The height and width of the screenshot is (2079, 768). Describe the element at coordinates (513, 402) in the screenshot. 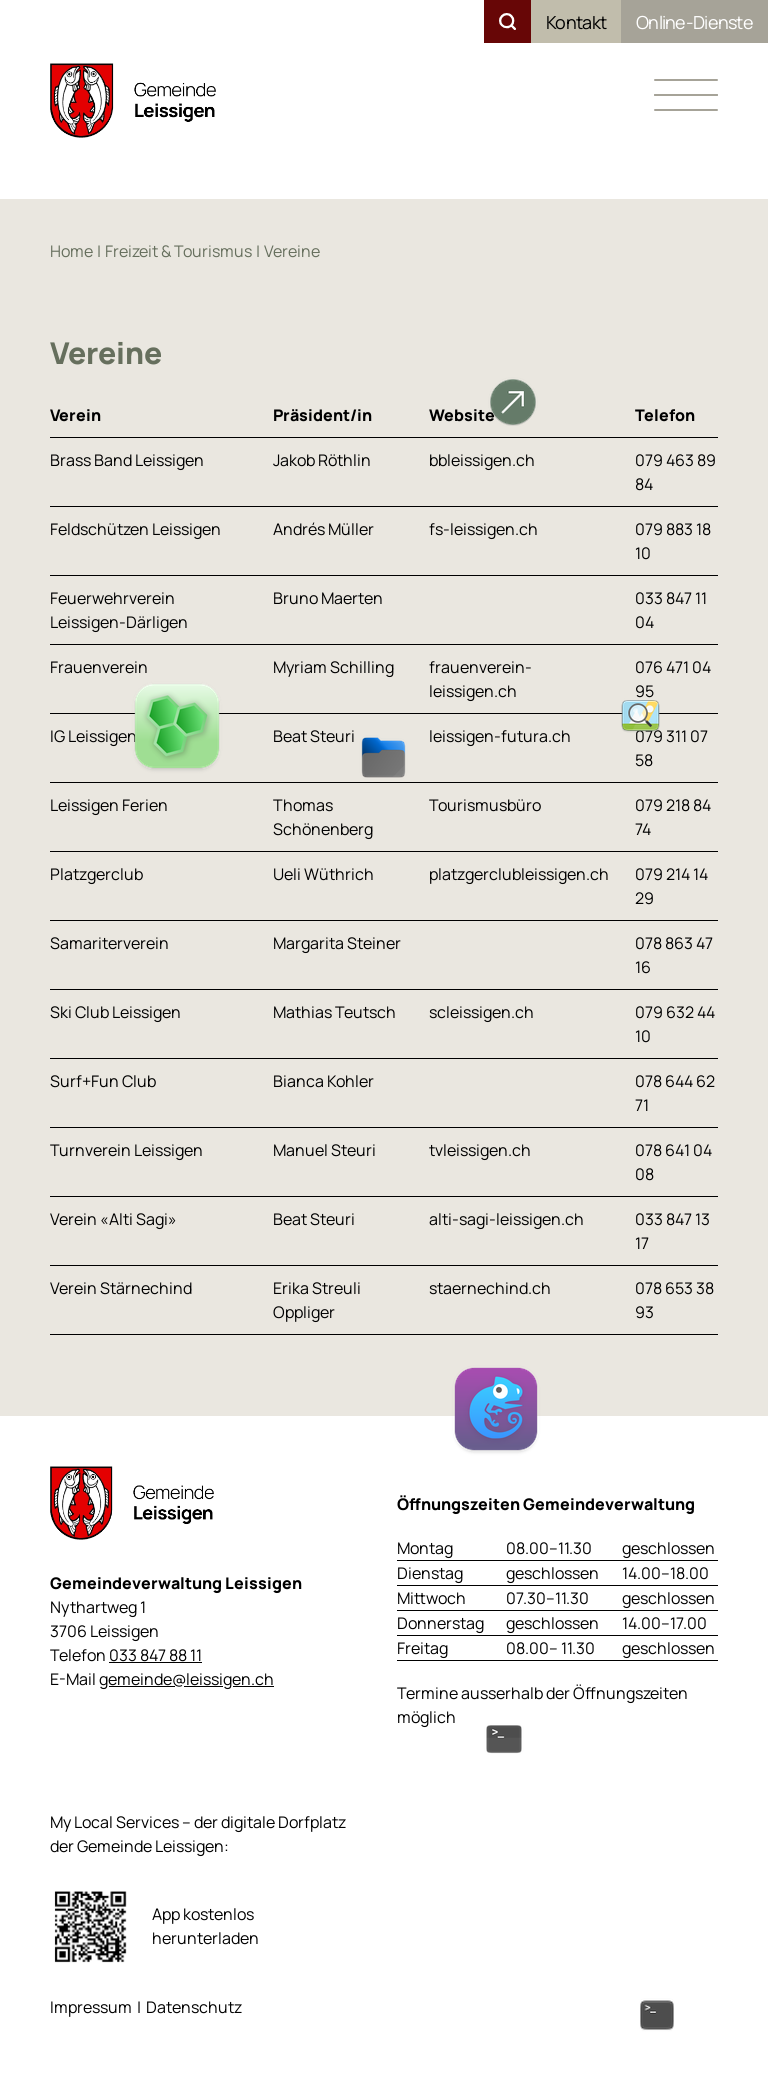

I see `indicates a symbolic link or shortcut to another file` at that location.